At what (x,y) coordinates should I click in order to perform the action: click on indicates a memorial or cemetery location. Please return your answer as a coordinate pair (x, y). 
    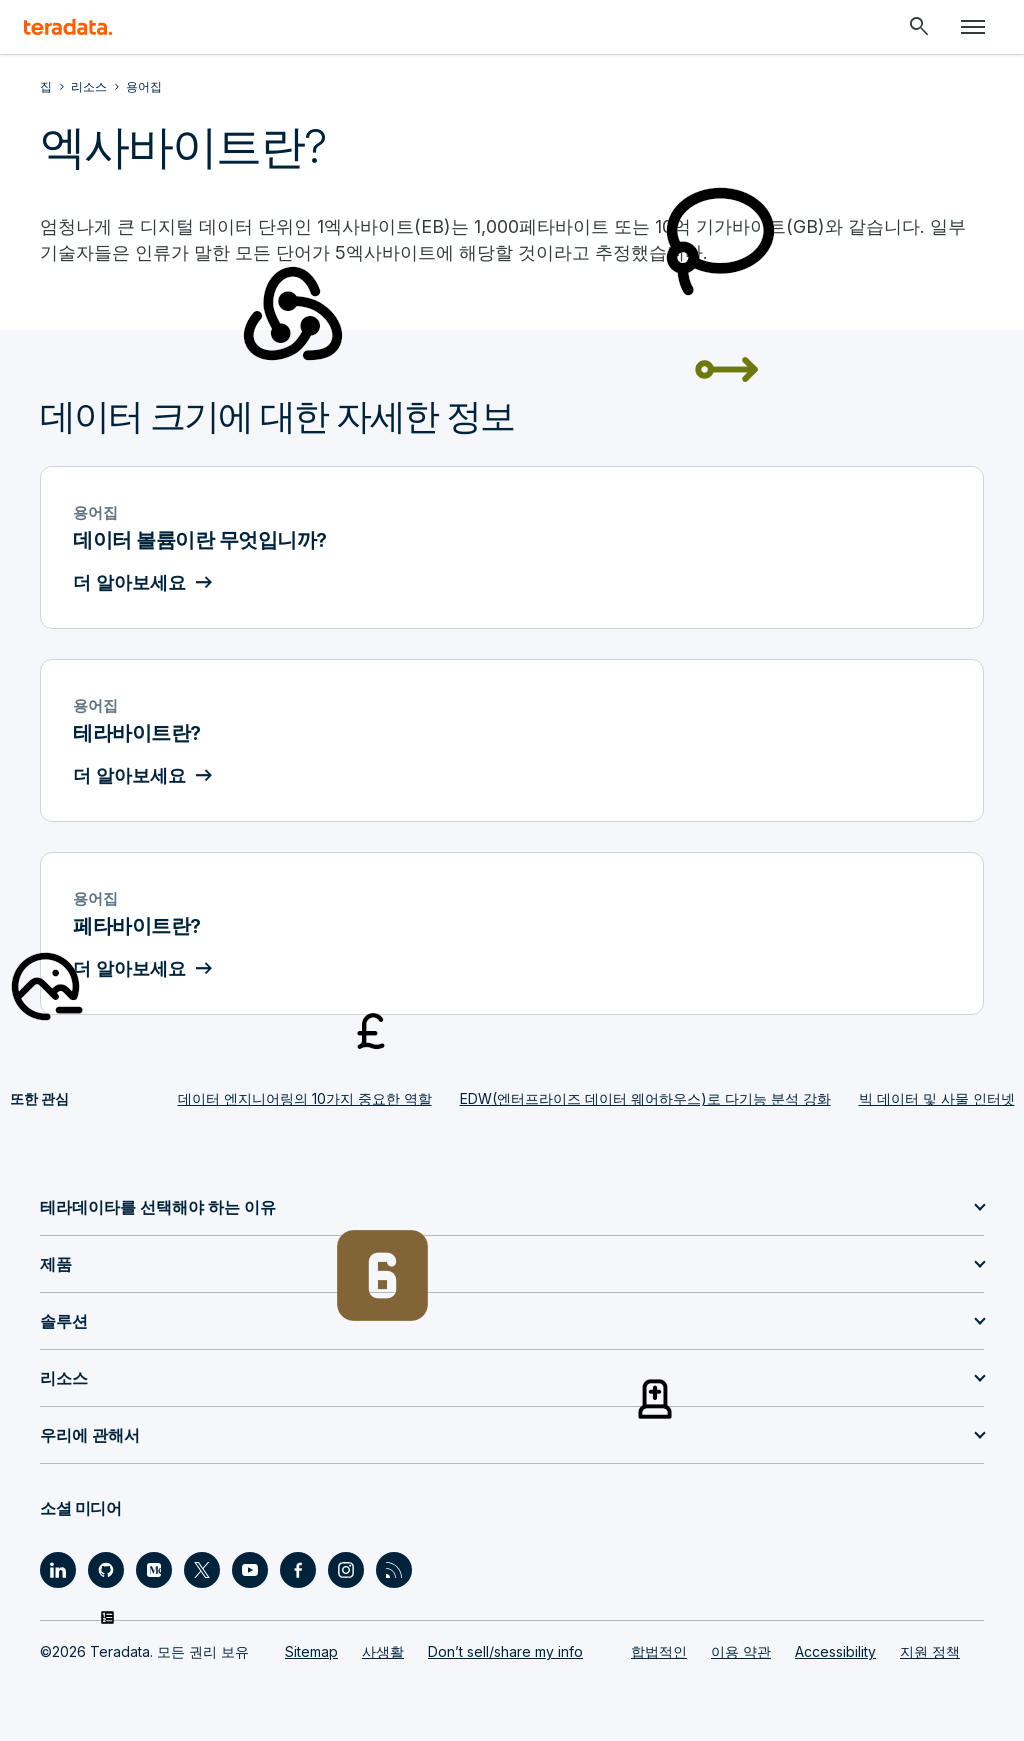
    Looking at the image, I should click on (655, 1398).